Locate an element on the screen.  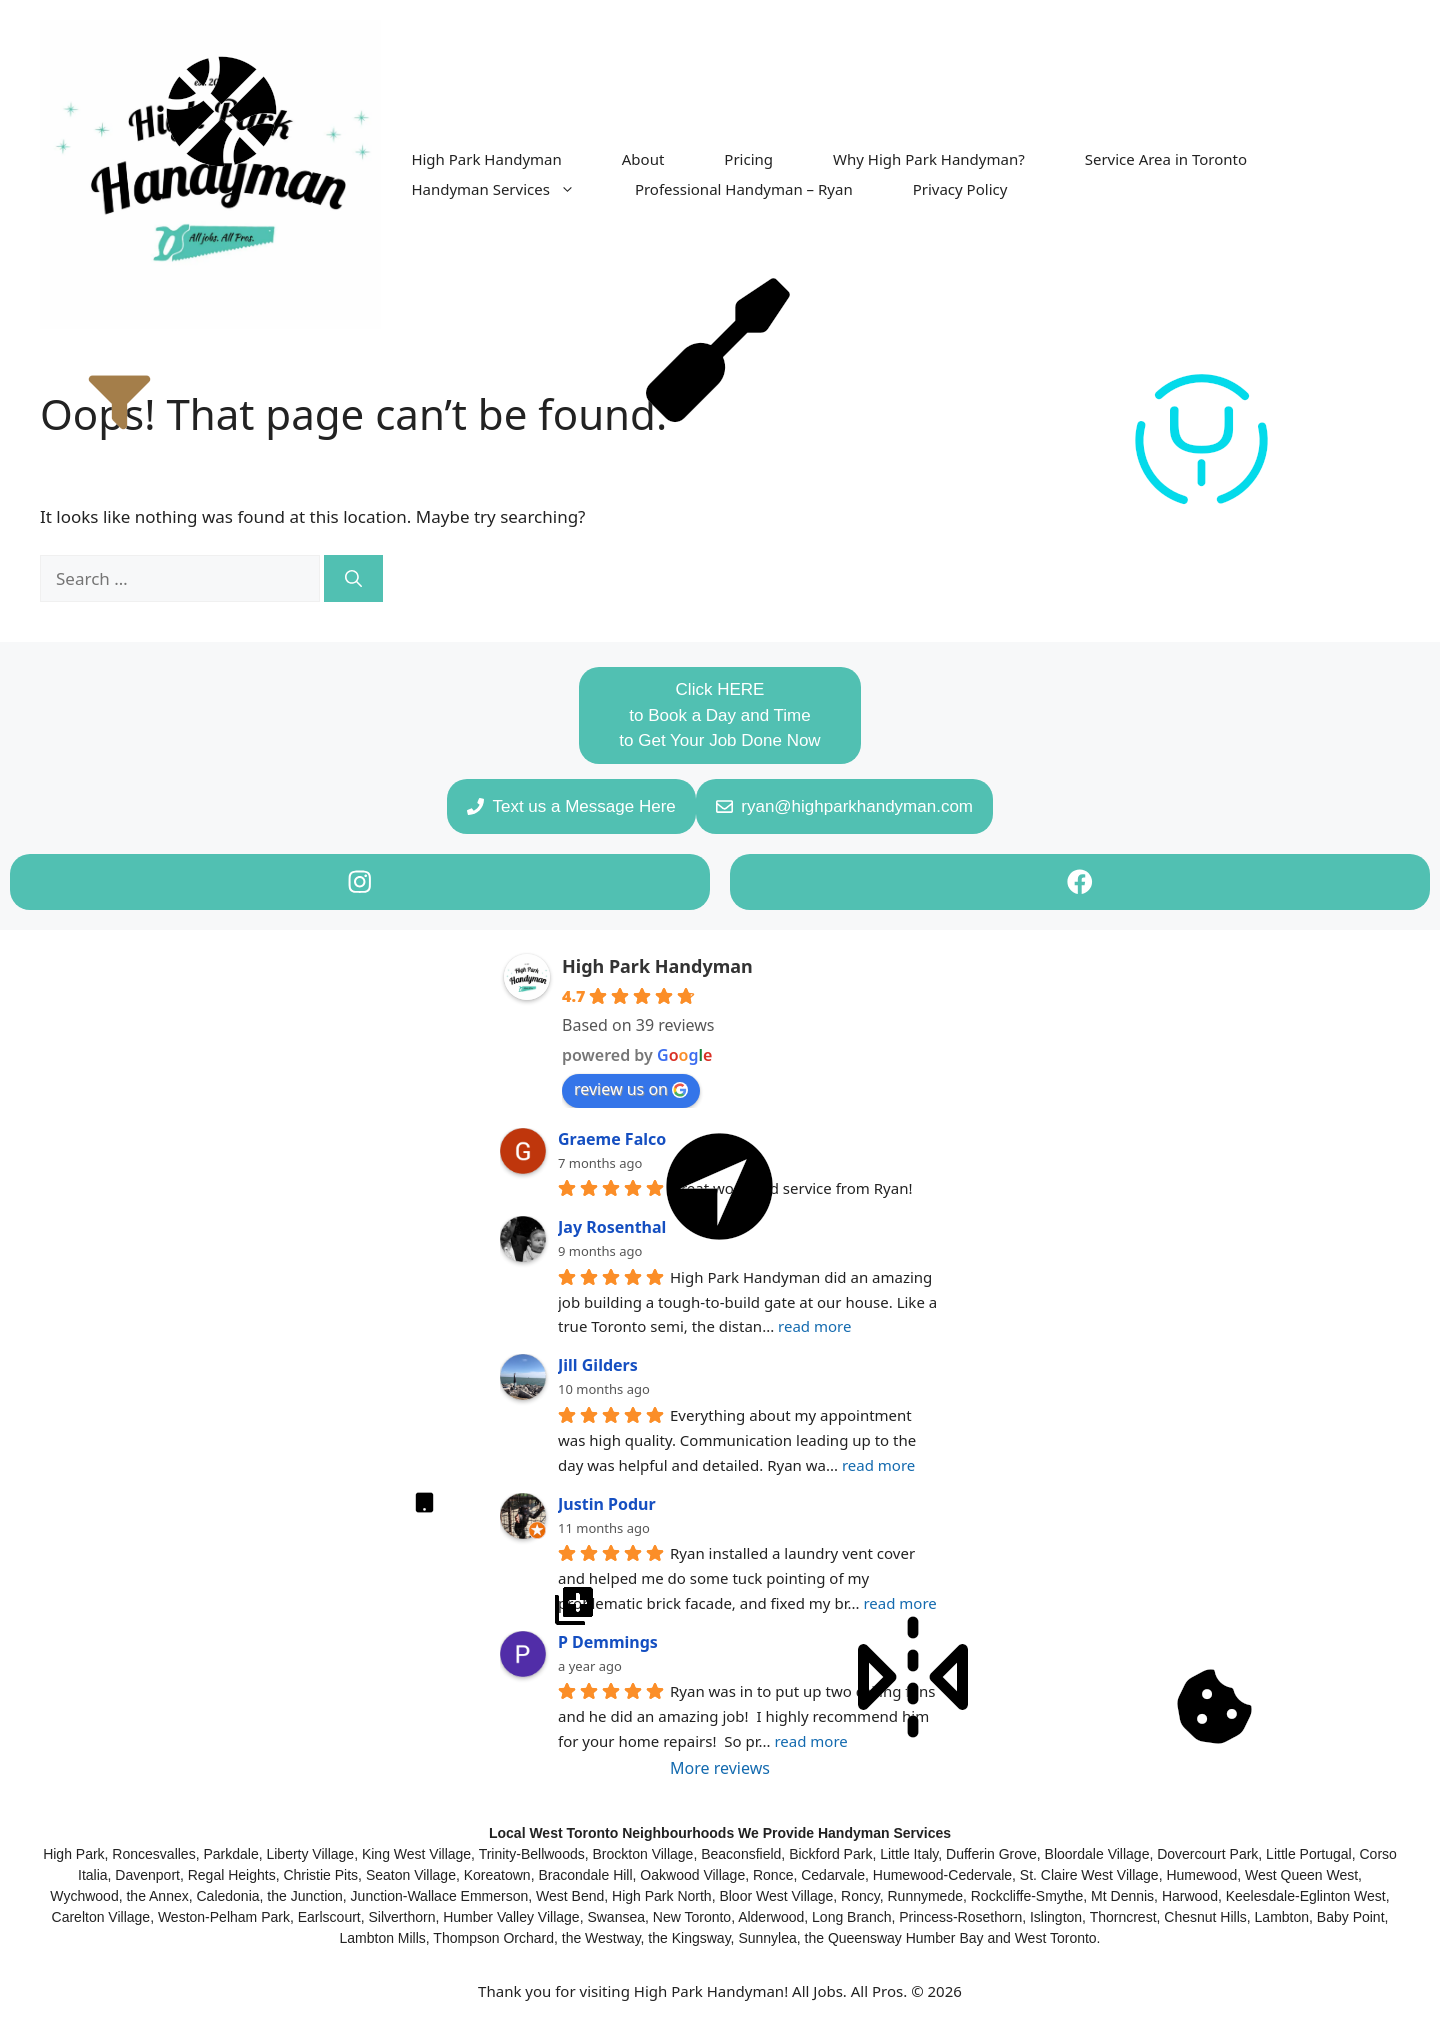
manage cookie preferences and privacy settings is located at coordinates (1214, 1706).